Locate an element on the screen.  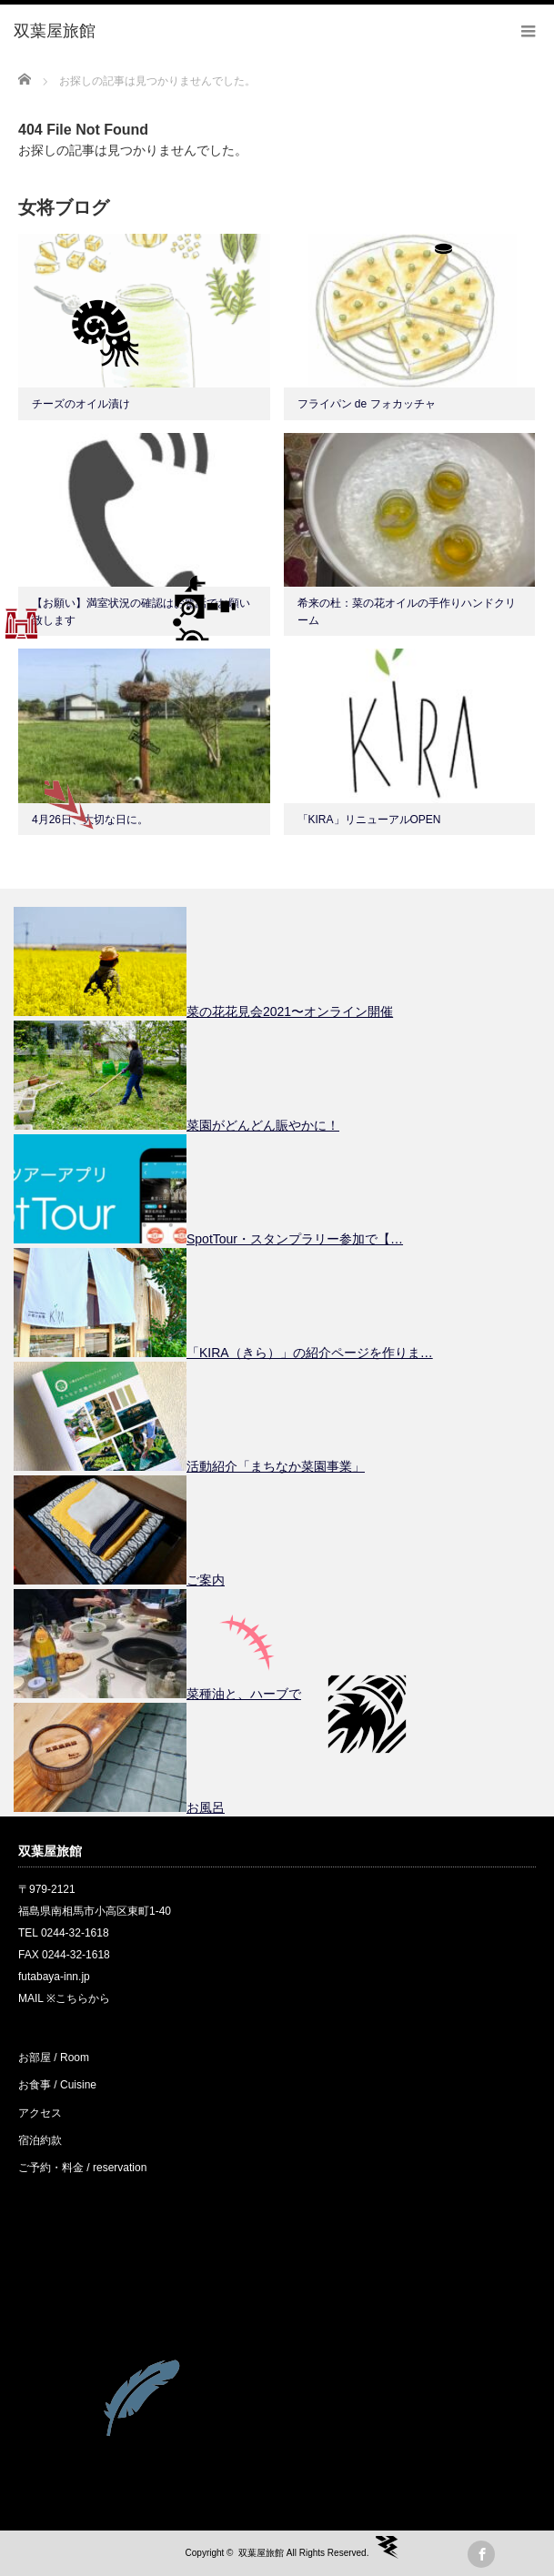
indicates damage or injury status in a game is located at coordinates (247, 1643).